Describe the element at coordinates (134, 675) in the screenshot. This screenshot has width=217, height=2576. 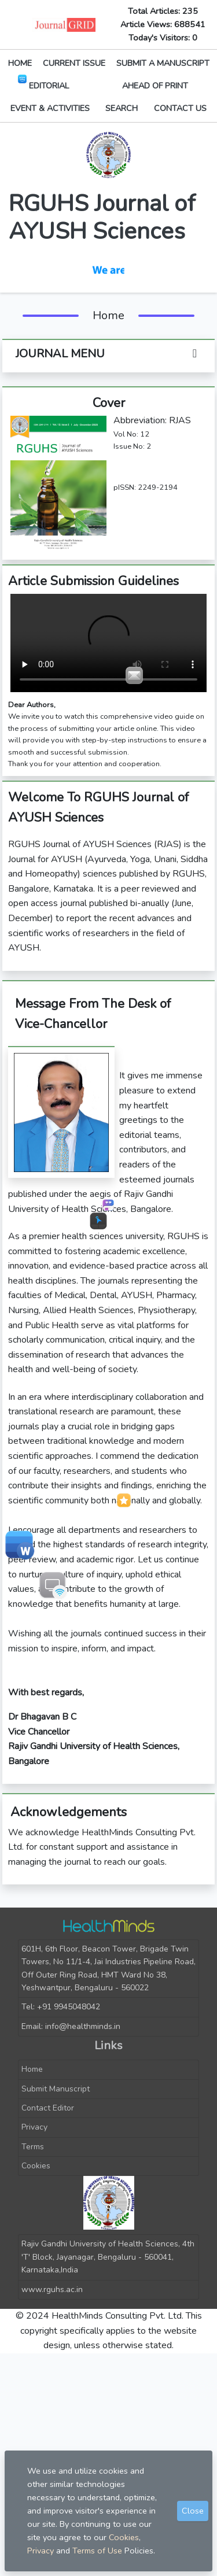
I see `open the mail app` at that location.